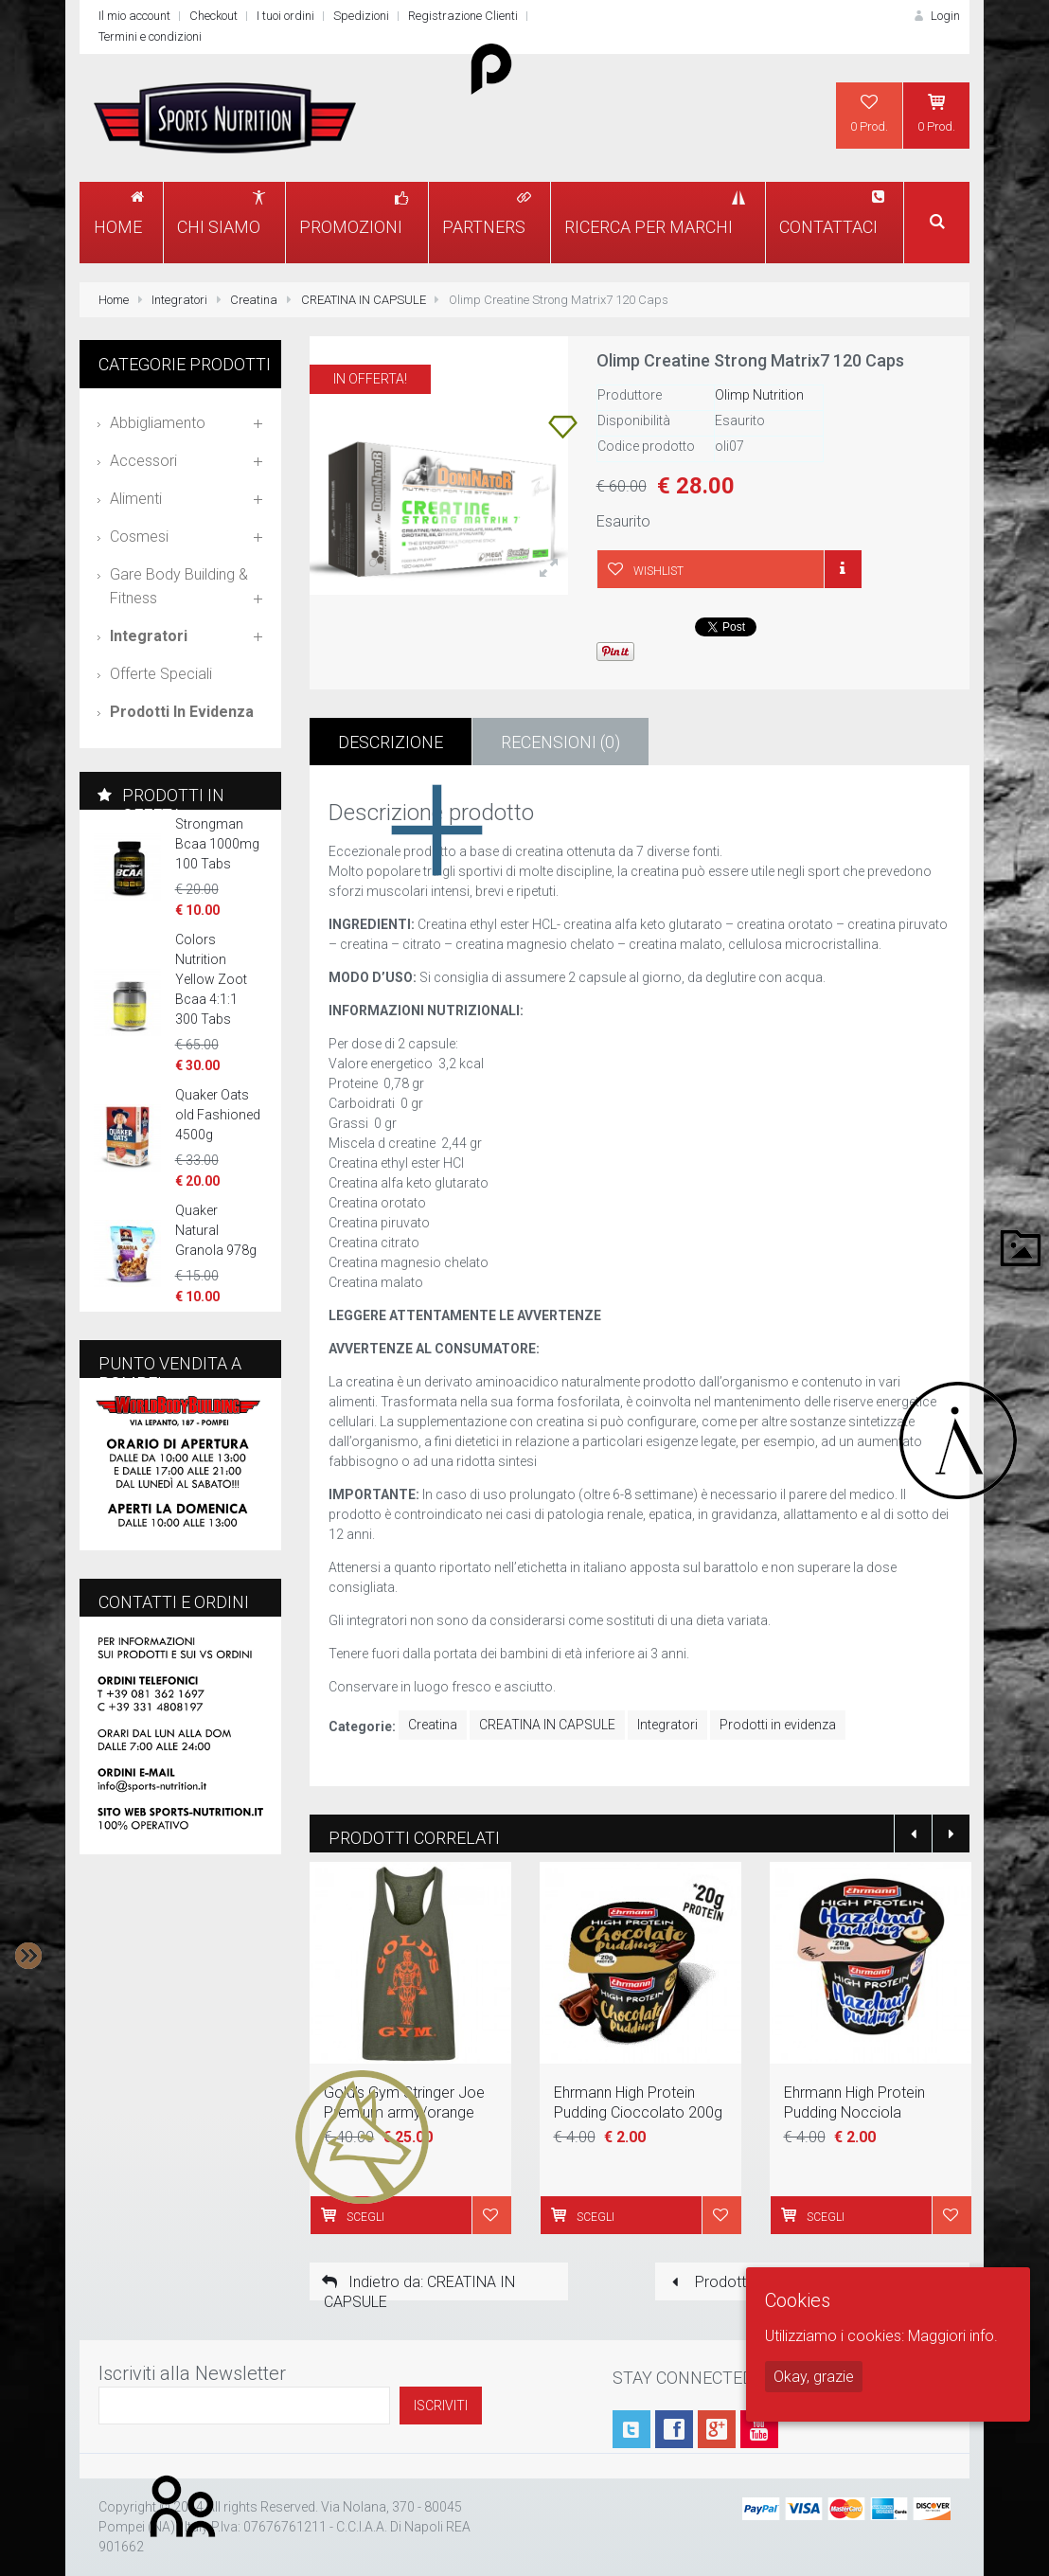 The height and width of the screenshot is (2576, 1049). Describe the element at coordinates (362, 2137) in the screenshot. I see `open Wolfram Language application` at that location.